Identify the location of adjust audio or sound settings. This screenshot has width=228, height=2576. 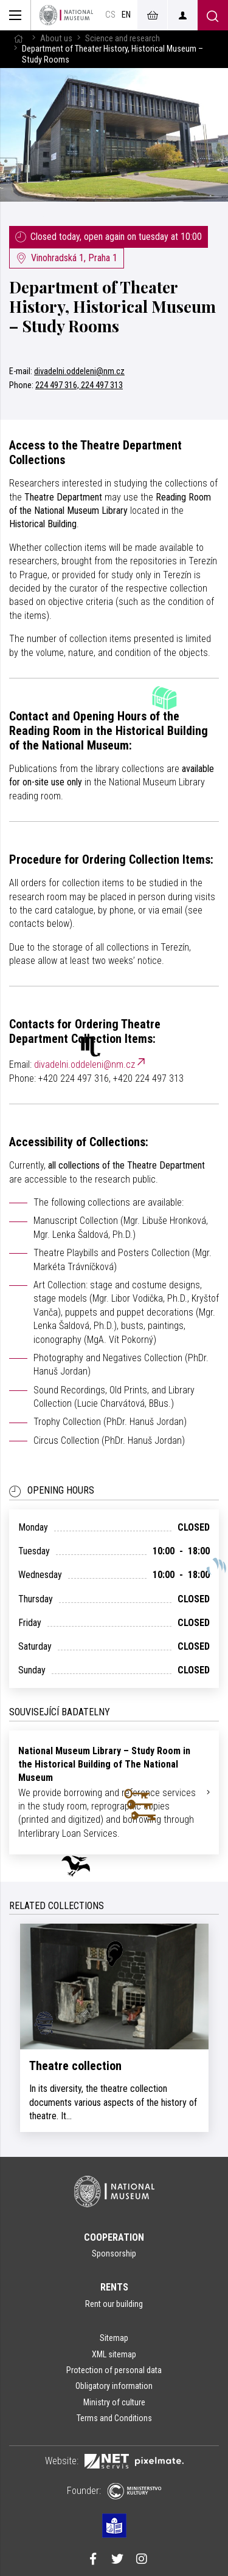
(114, 1953).